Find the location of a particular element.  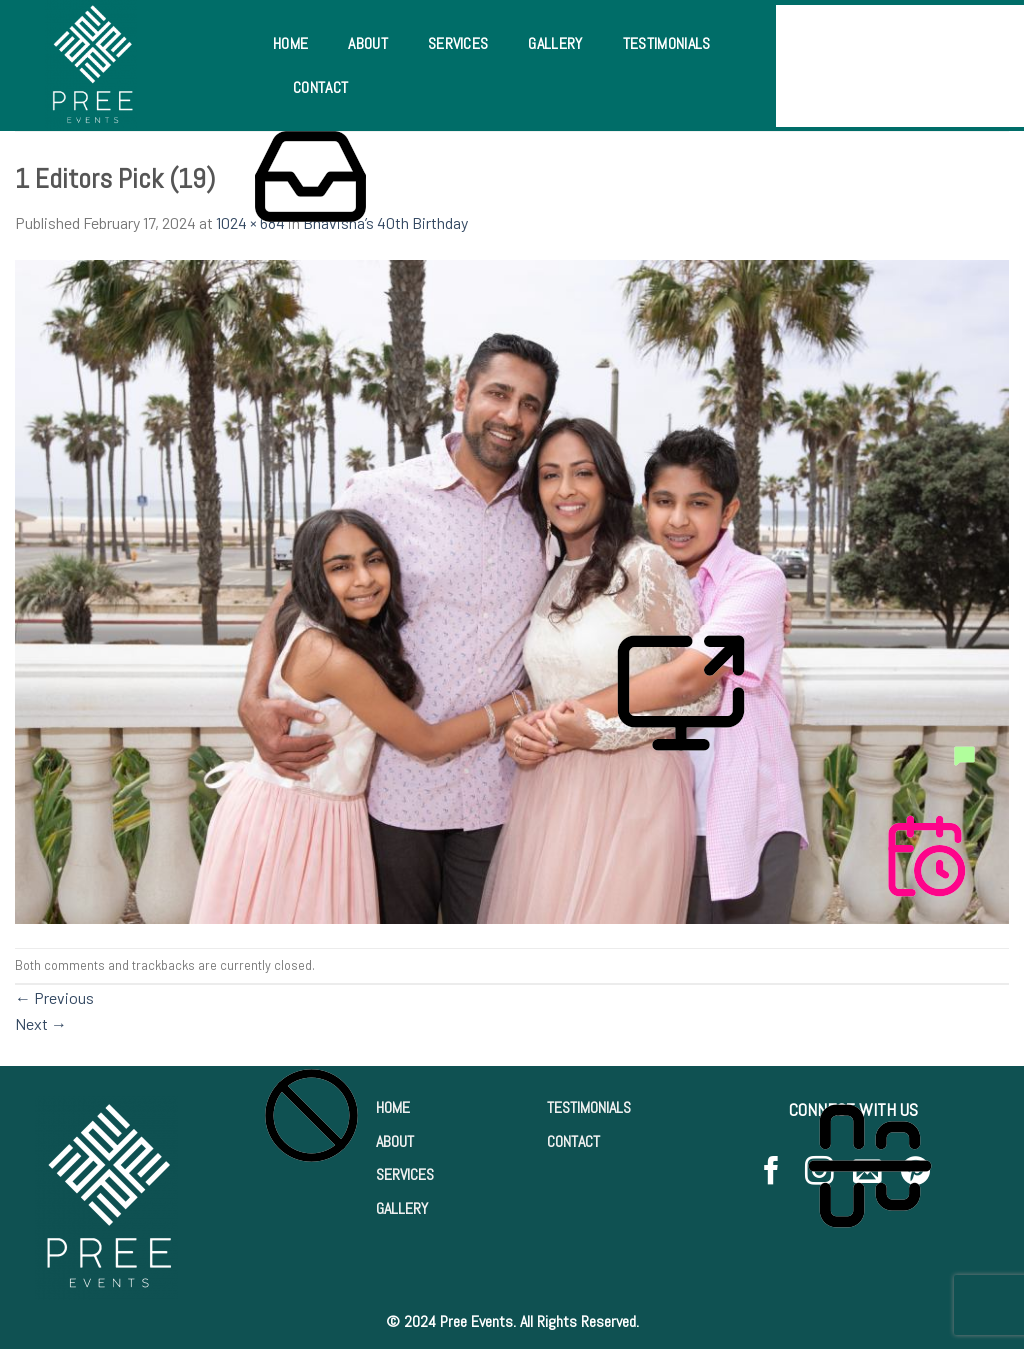

open chat or messaging is located at coordinates (964, 754).